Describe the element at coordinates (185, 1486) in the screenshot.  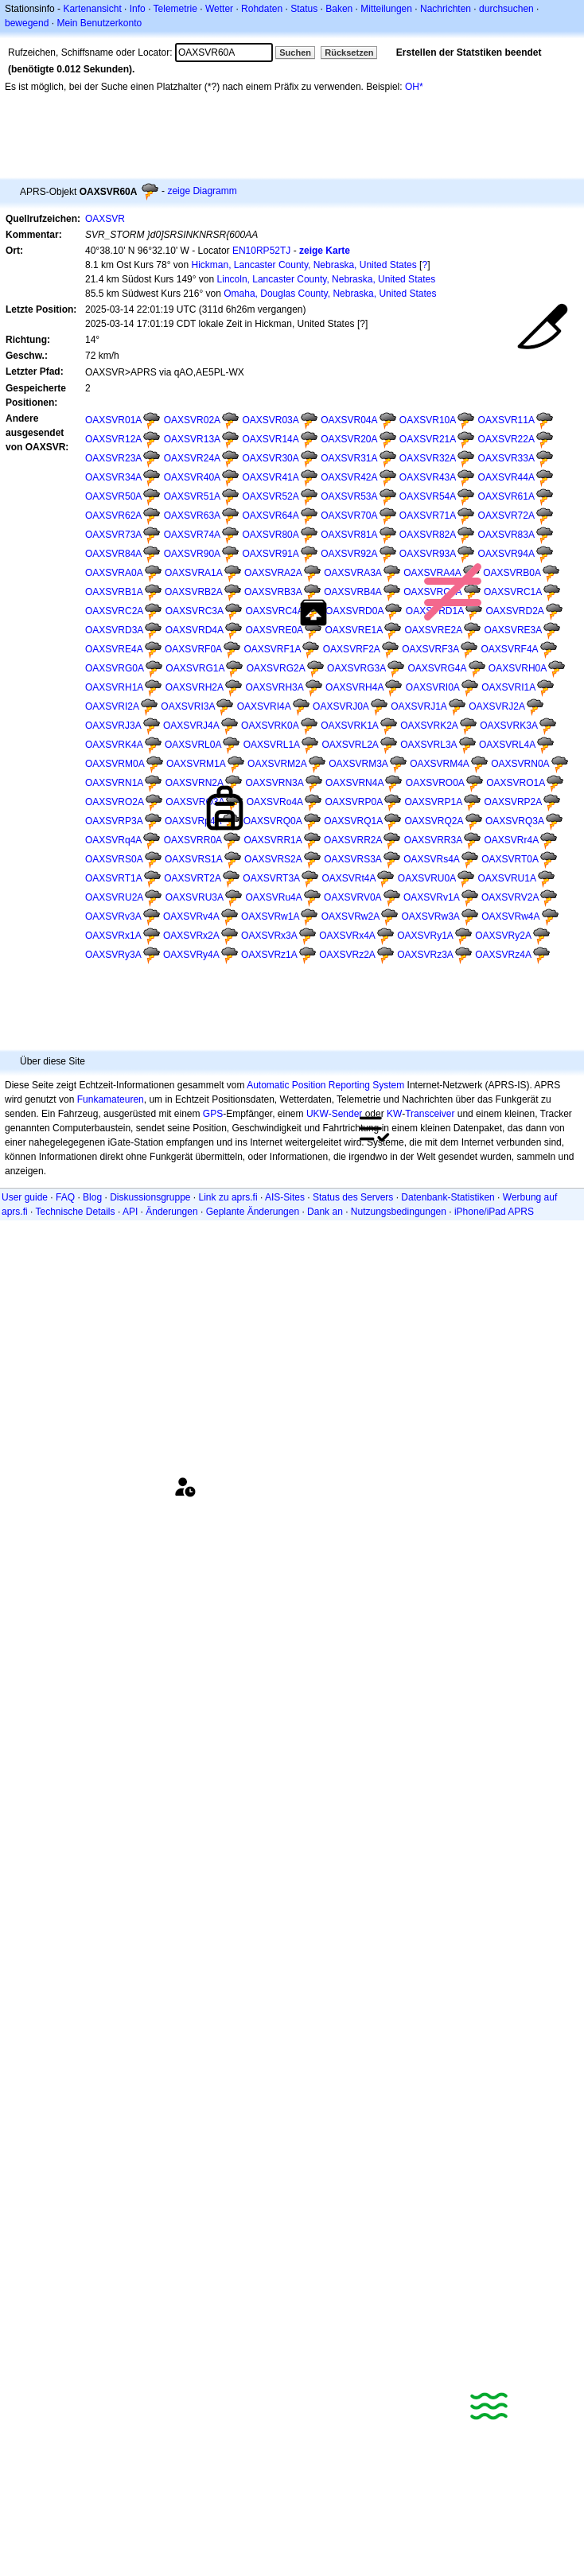
I see `view user's activity history or time log` at that location.